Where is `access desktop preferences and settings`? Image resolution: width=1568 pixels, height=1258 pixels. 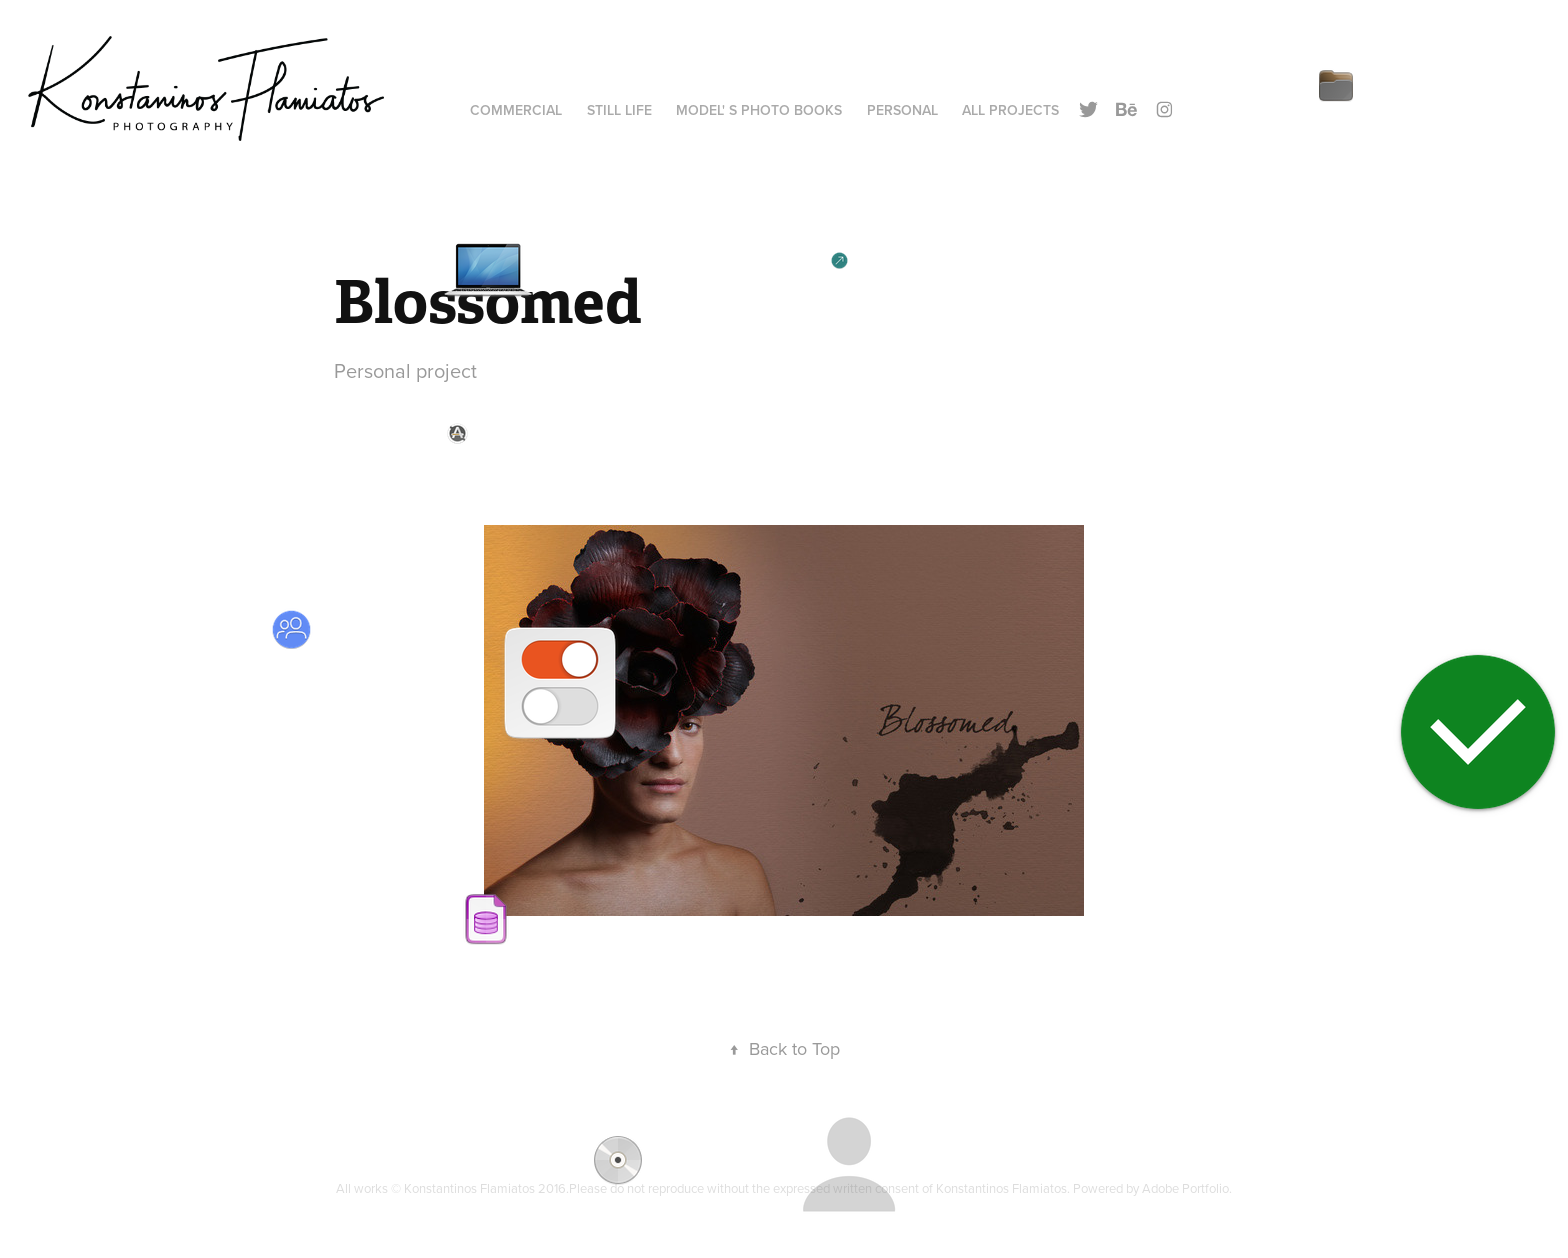
access desktop preferences and settings is located at coordinates (560, 683).